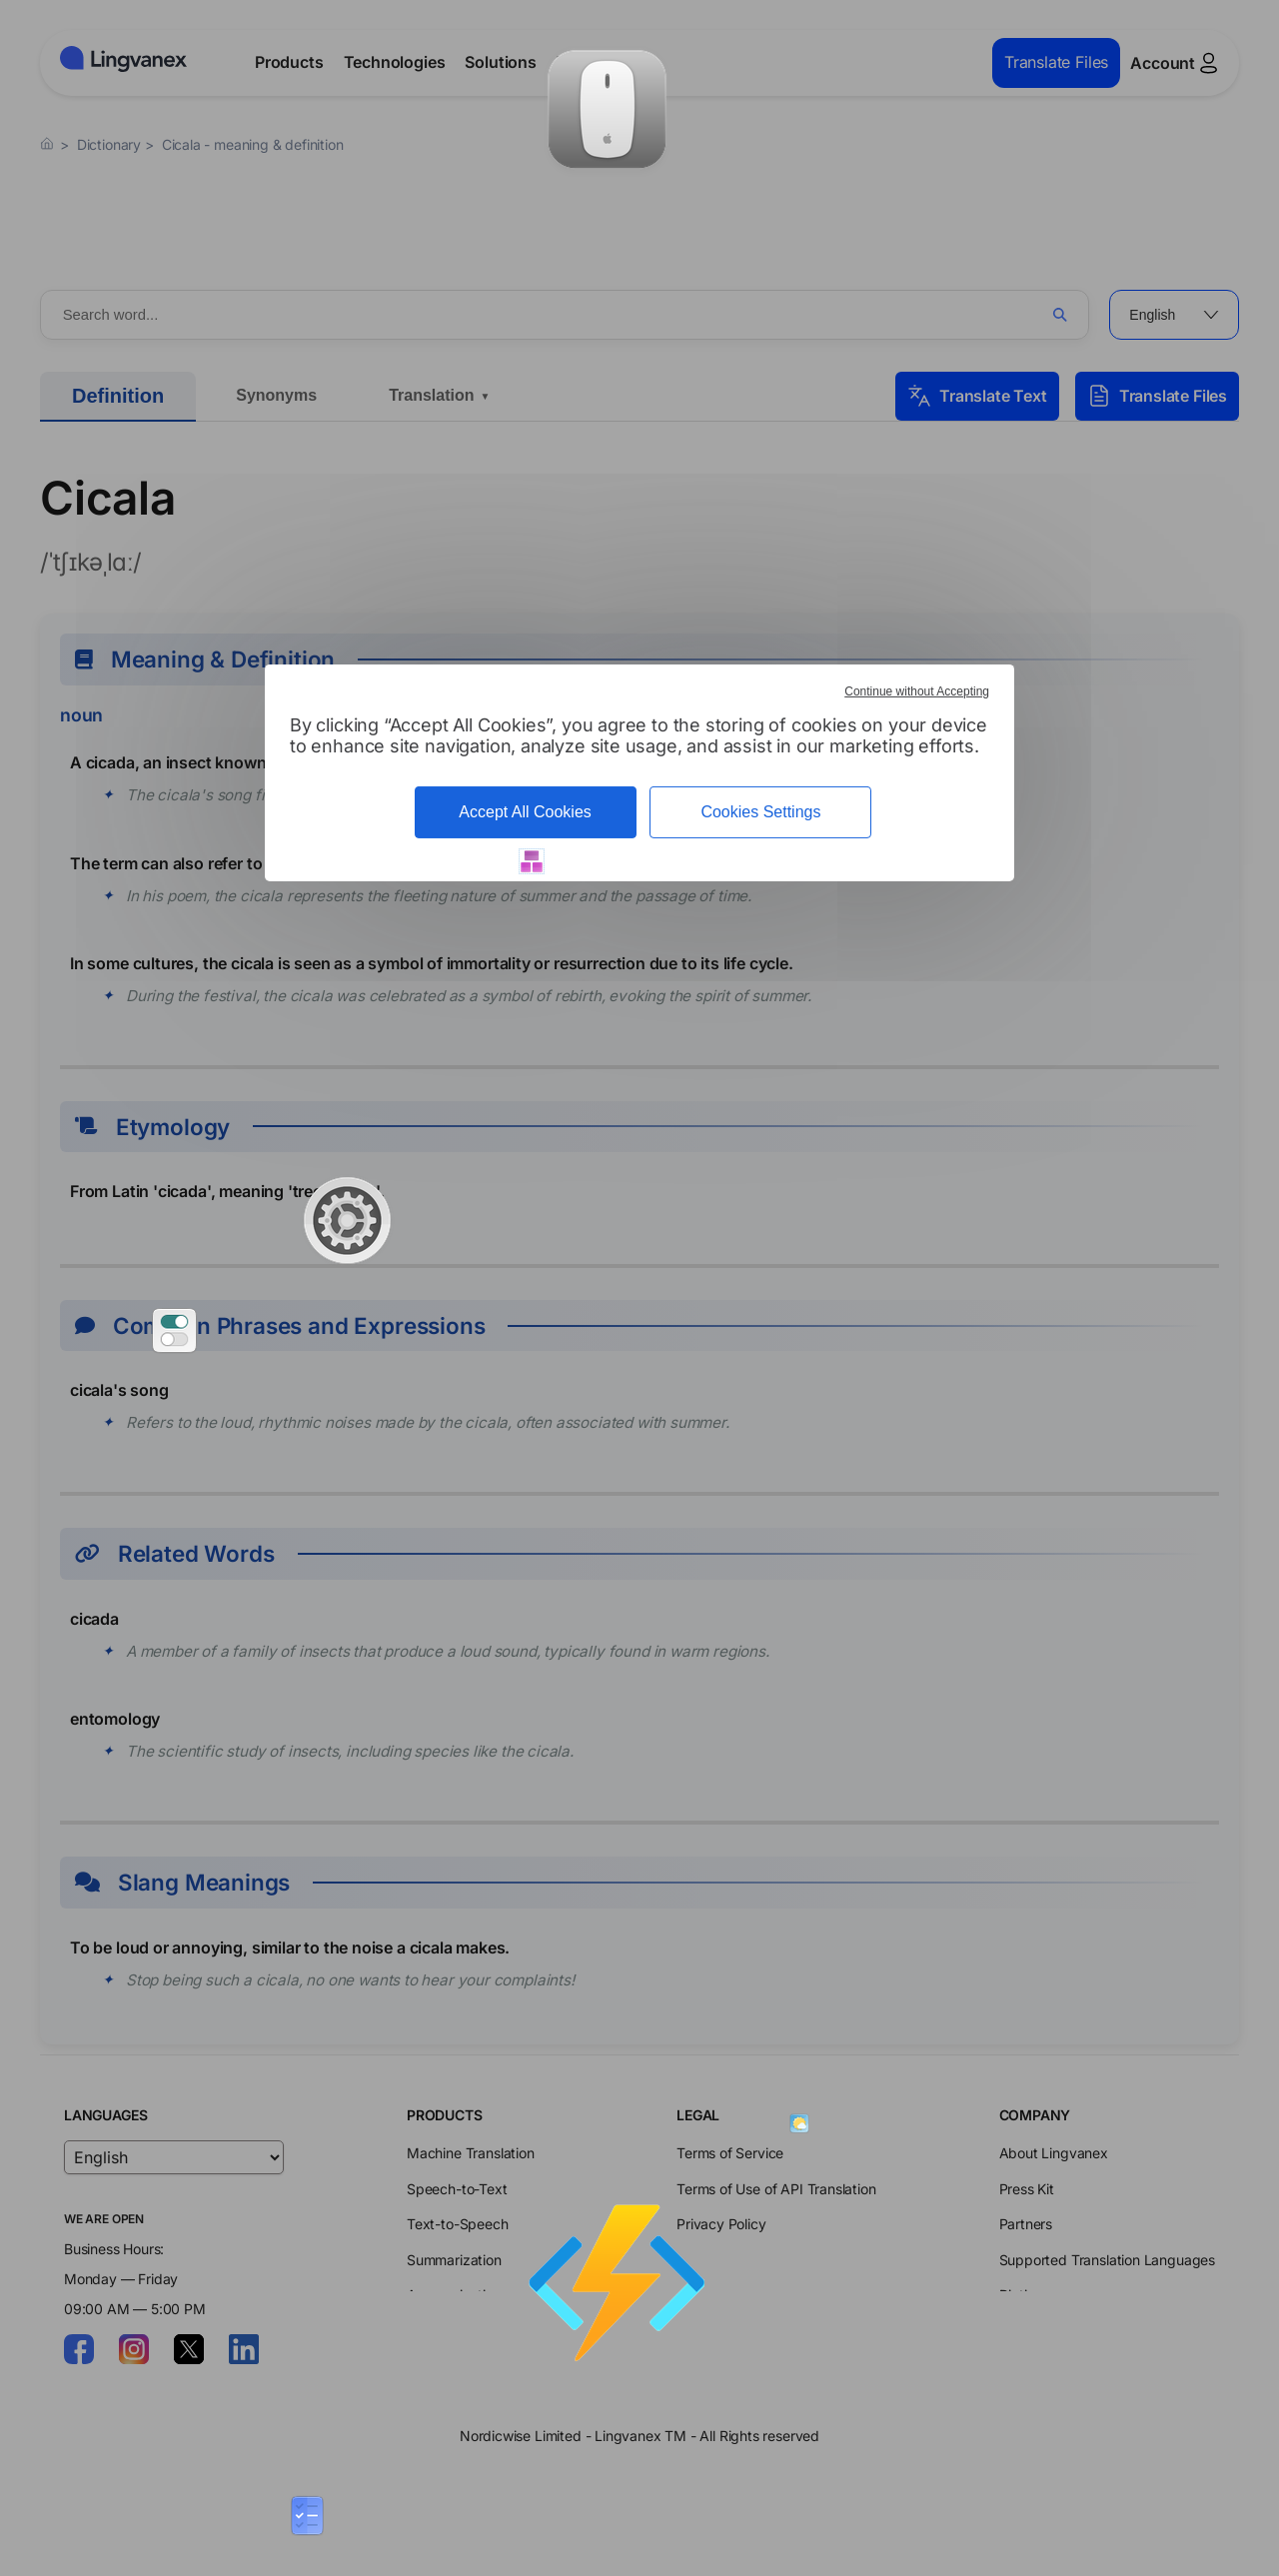 The height and width of the screenshot is (2576, 1279). What do you see at coordinates (174, 1330) in the screenshot?
I see `open desktop preferences or settings` at bounding box center [174, 1330].